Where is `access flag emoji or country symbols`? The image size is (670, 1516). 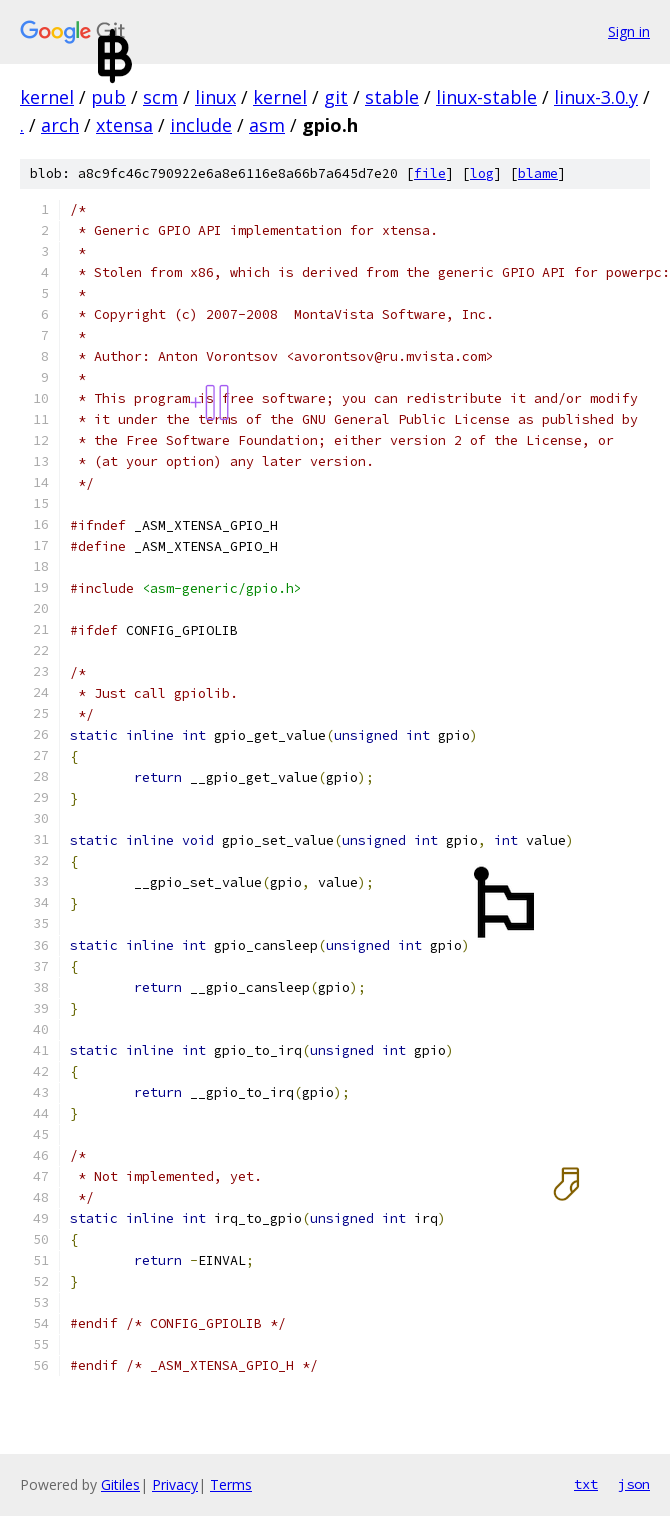
access flag emoji or country symbols is located at coordinates (504, 904).